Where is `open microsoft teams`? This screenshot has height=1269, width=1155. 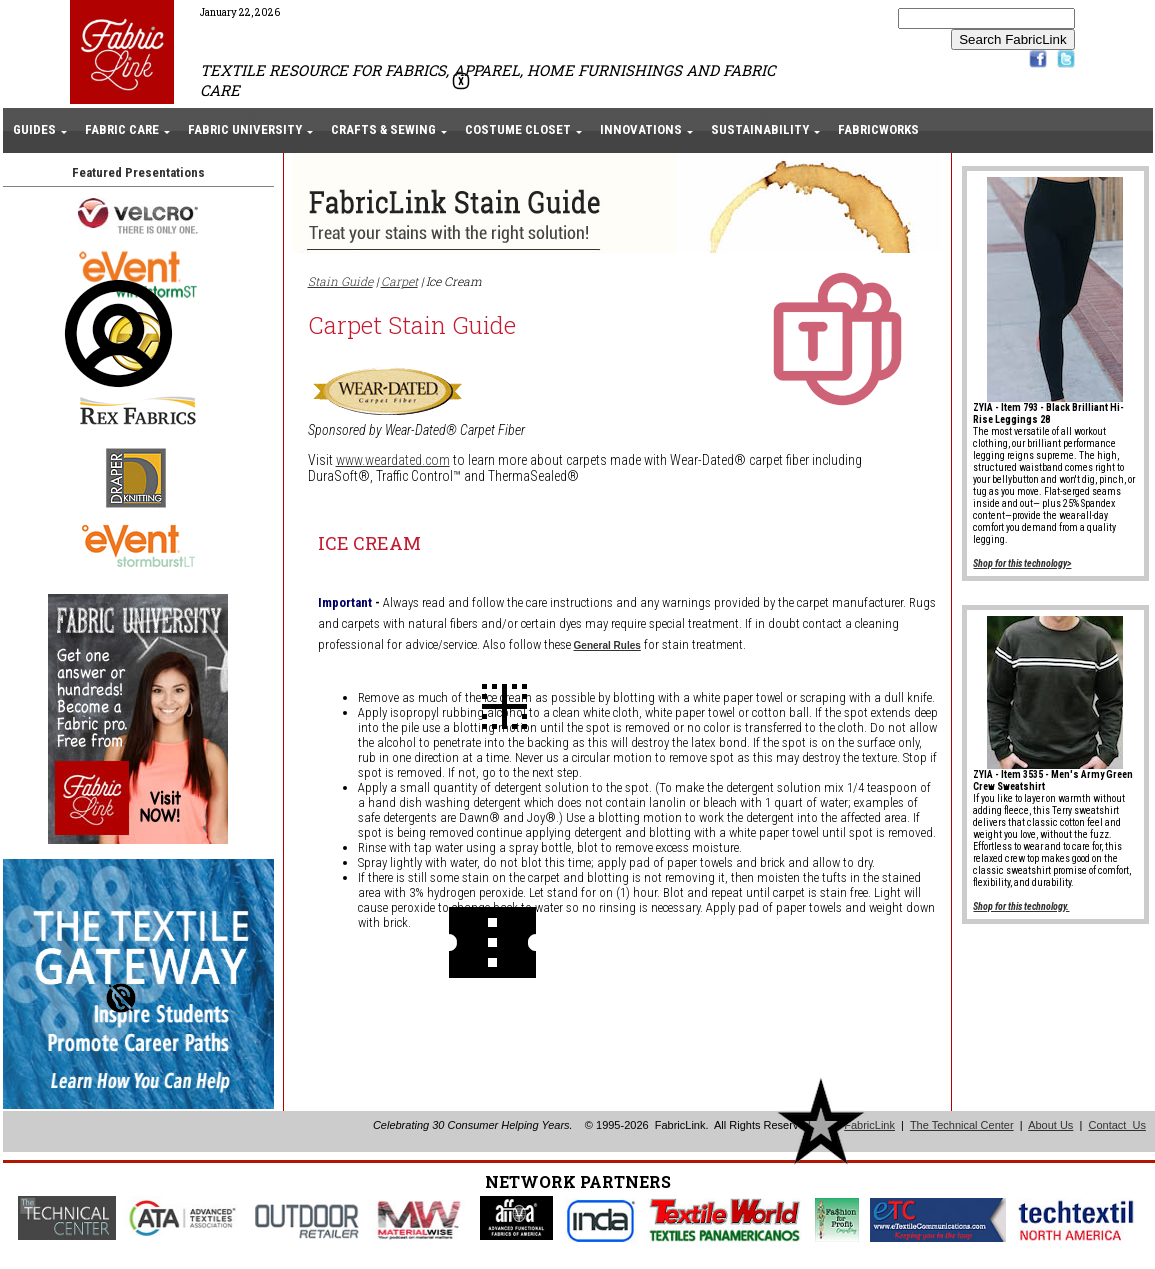 open microsoft teams is located at coordinates (837, 341).